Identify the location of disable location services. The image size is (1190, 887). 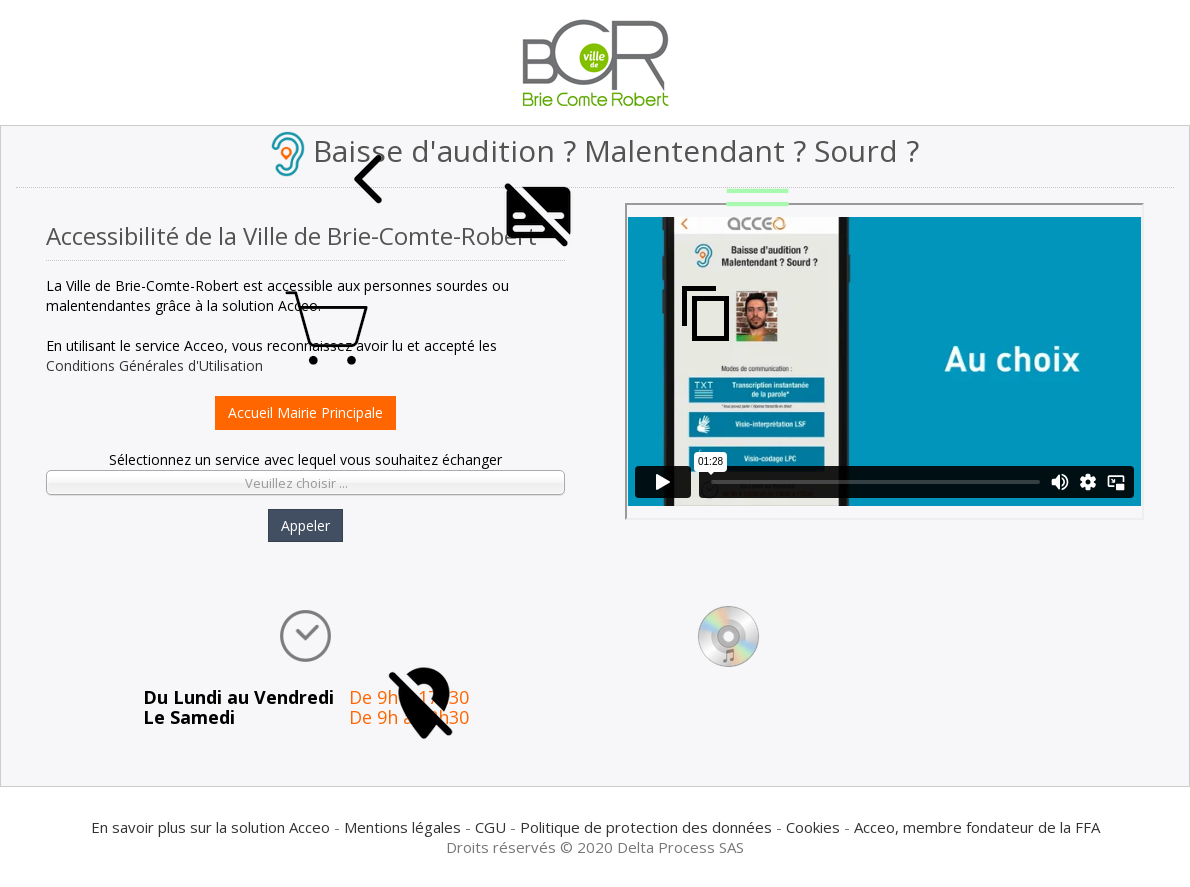
(424, 704).